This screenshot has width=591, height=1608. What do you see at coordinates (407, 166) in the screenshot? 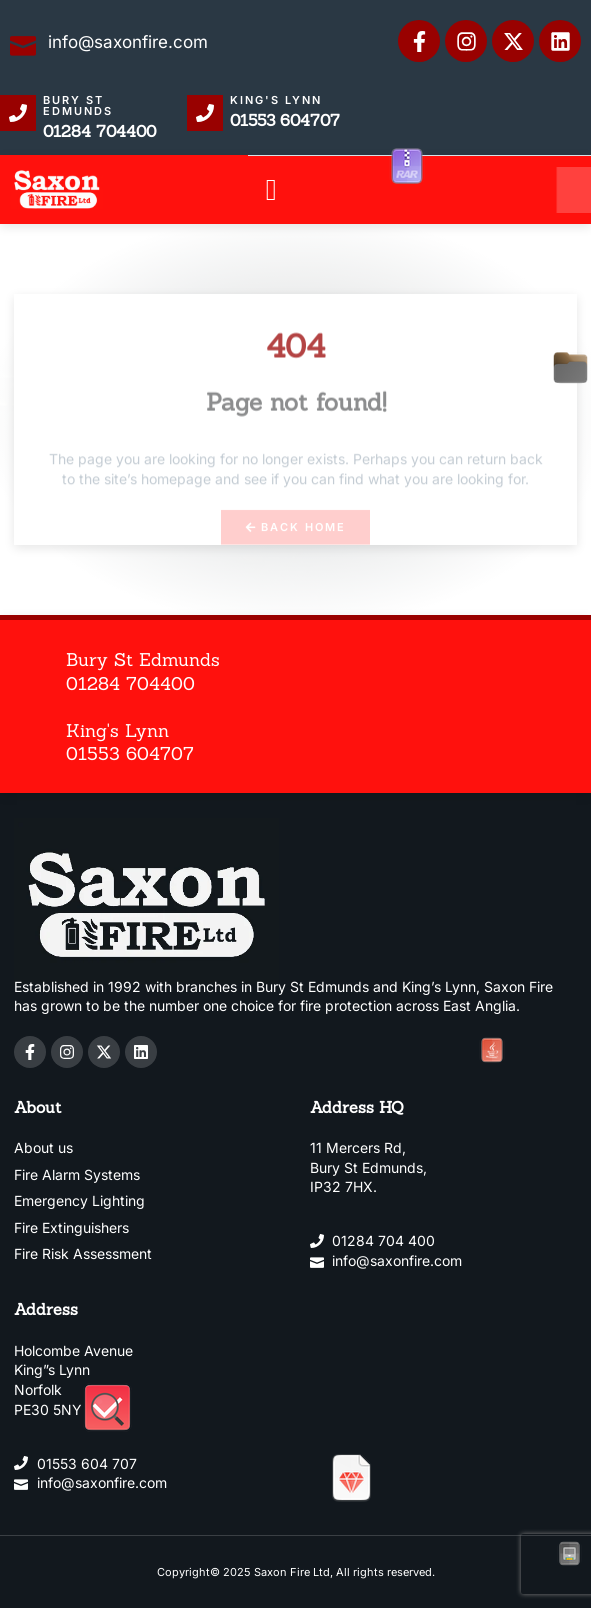
I see `indicates a RAR compressed archive file` at bounding box center [407, 166].